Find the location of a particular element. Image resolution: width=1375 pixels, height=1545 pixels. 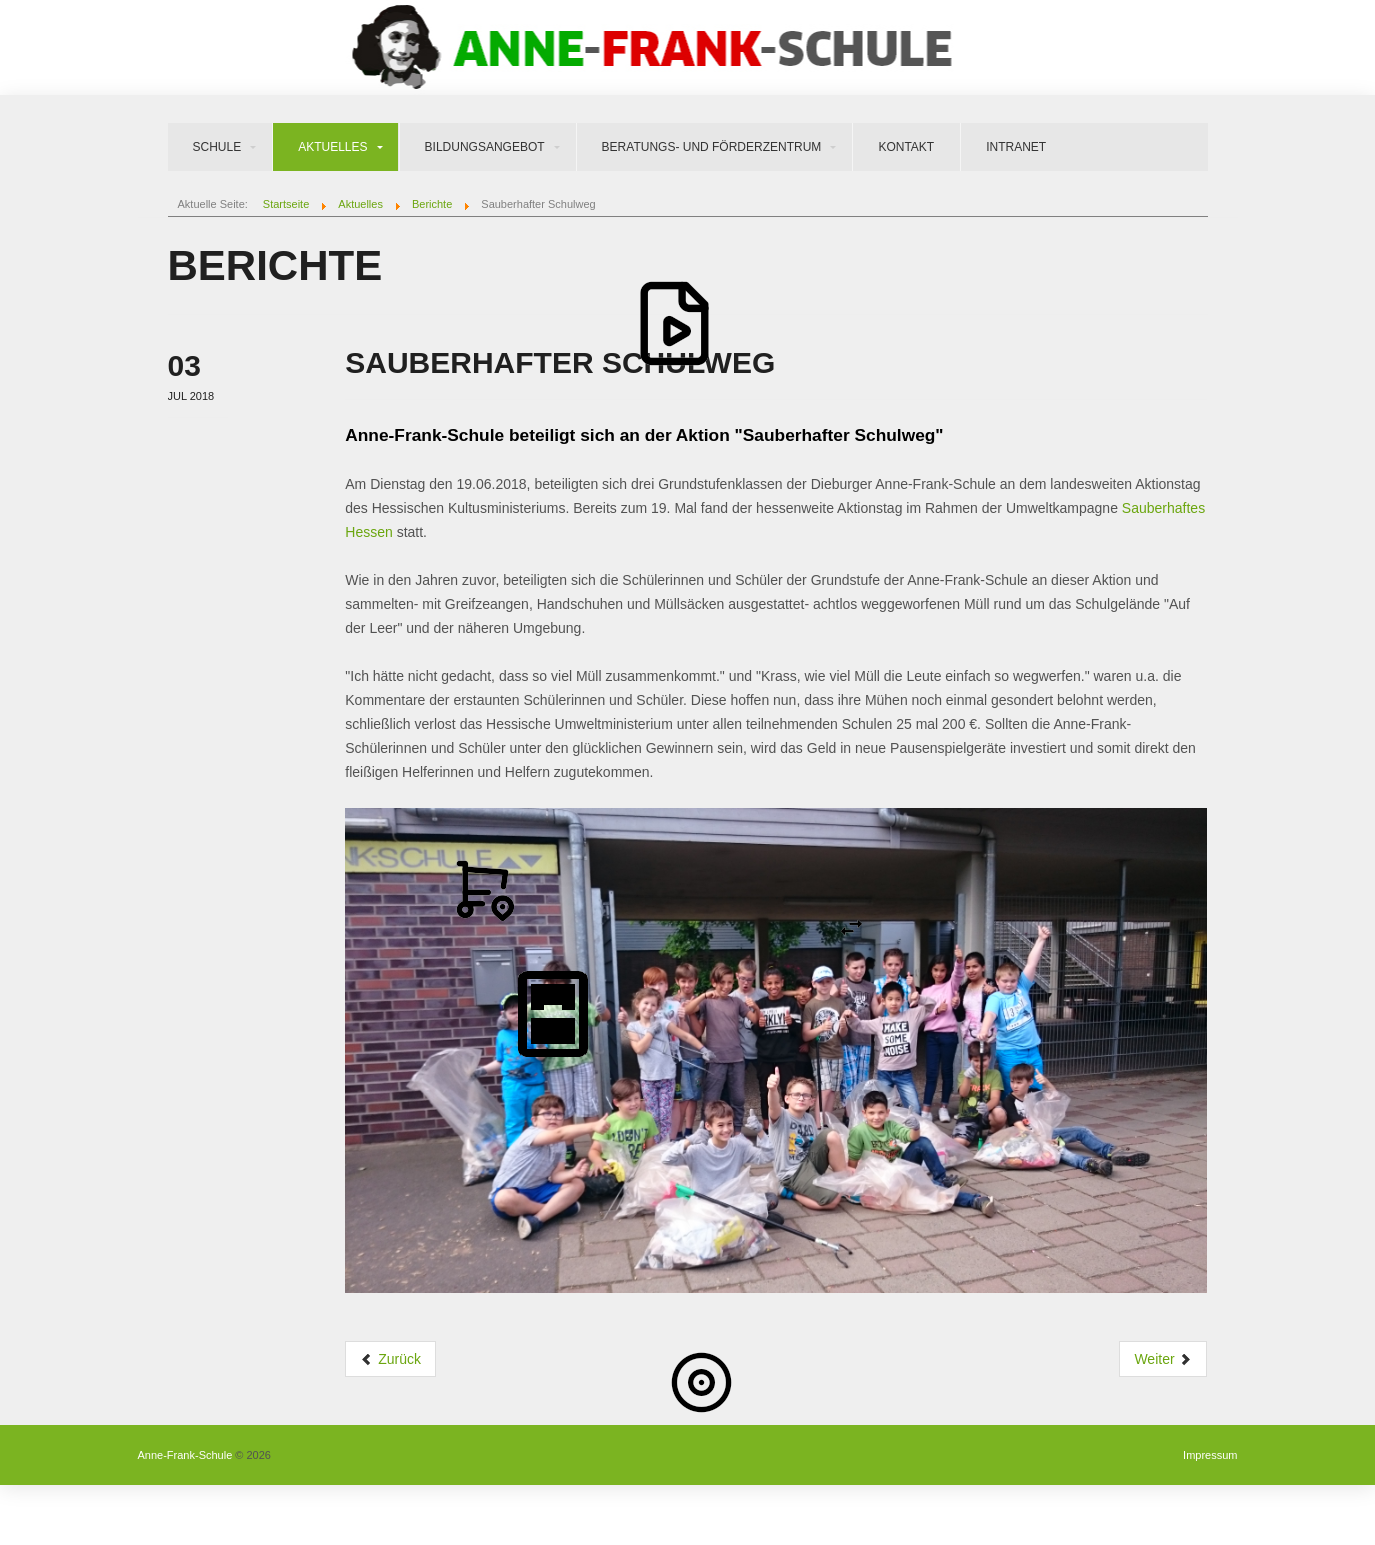

view store or pickup location is located at coordinates (482, 889).